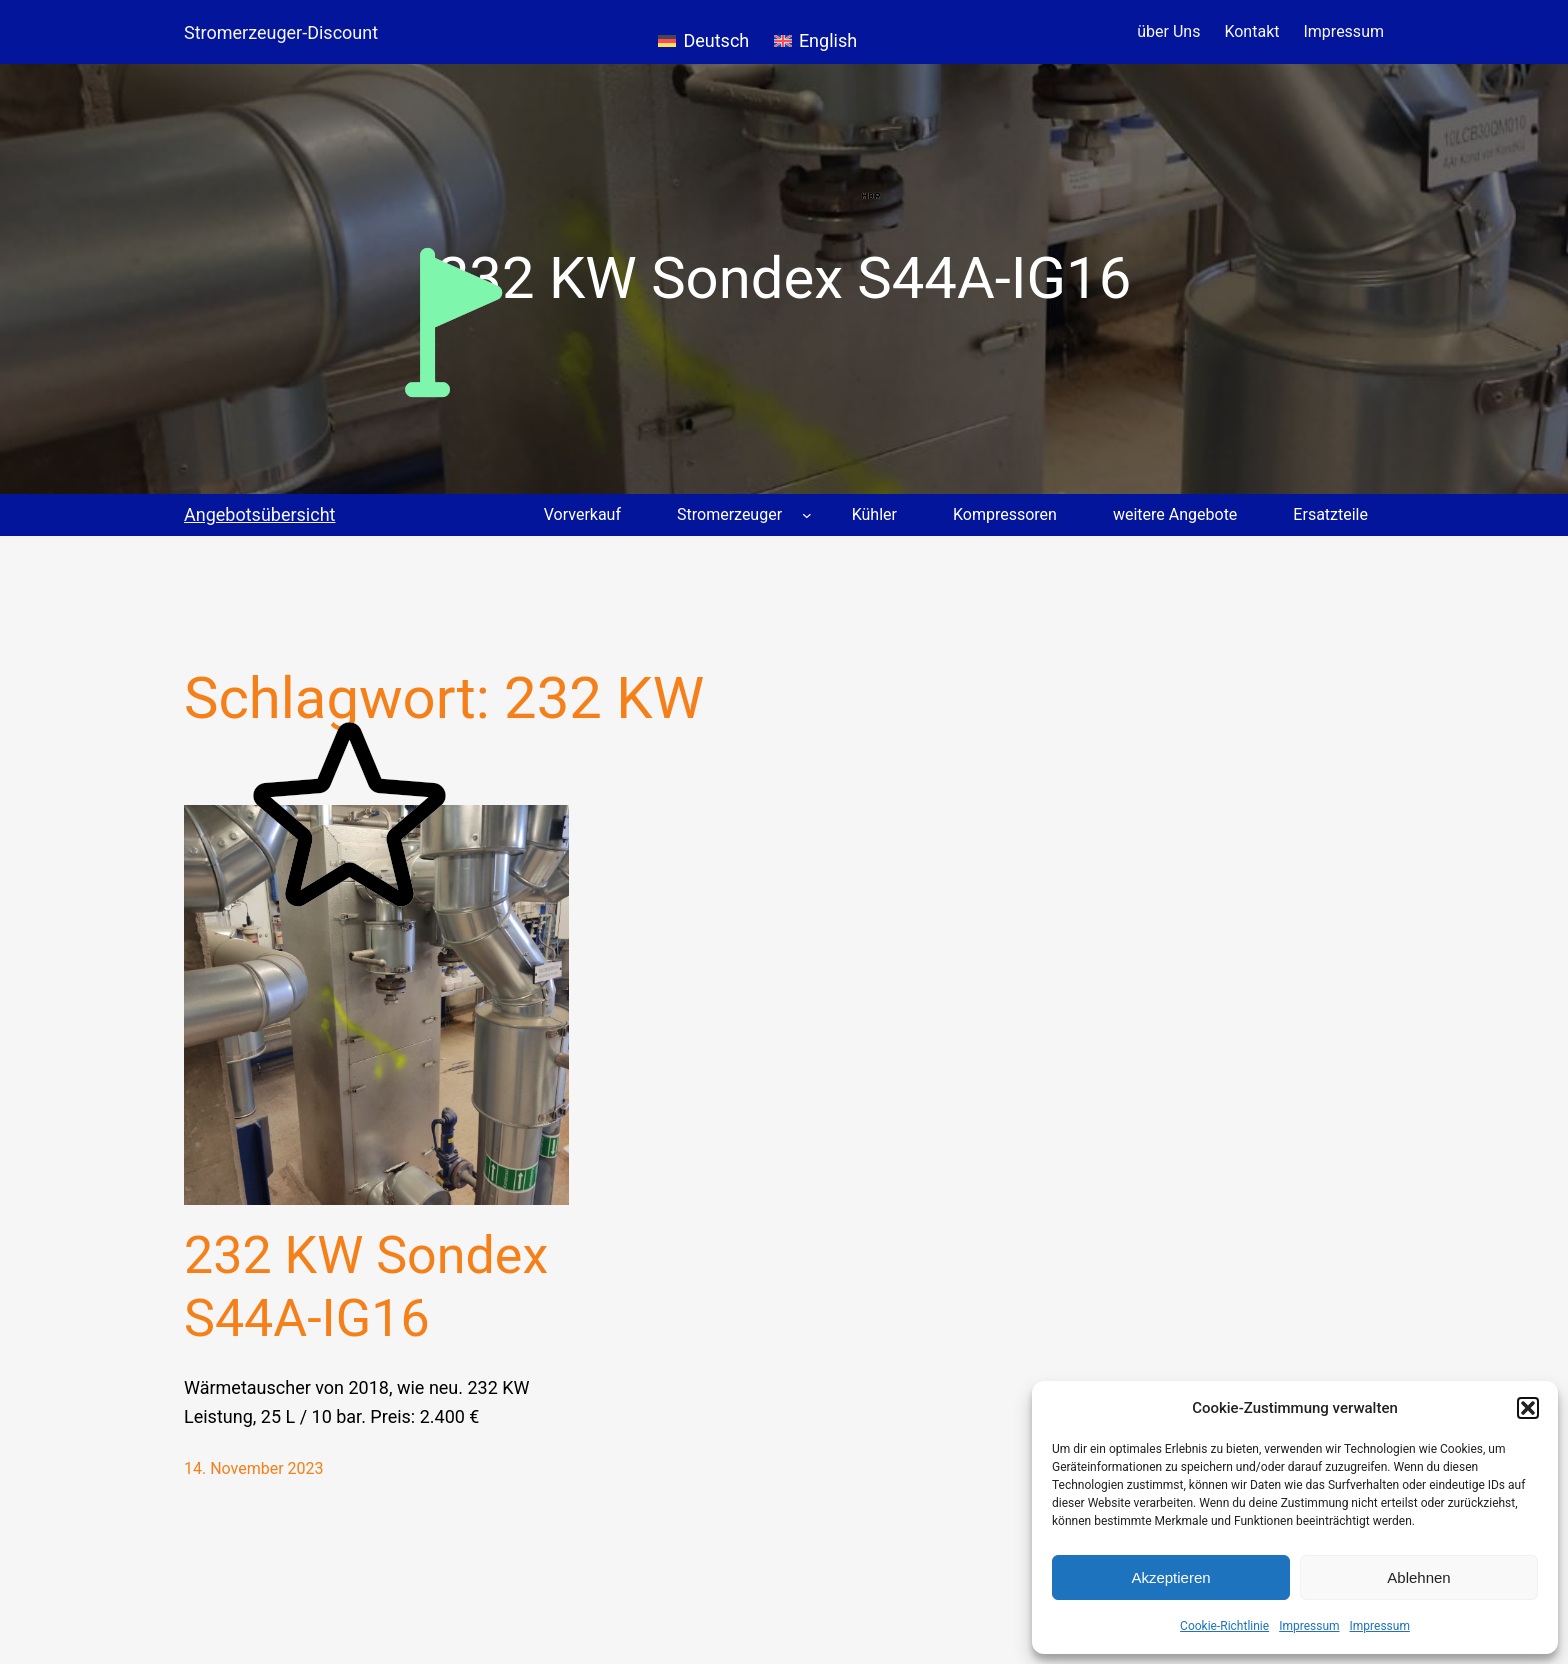  Describe the element at coordinates (442, 322) in the screenshot. I see `flag or mark an important item` at that location.